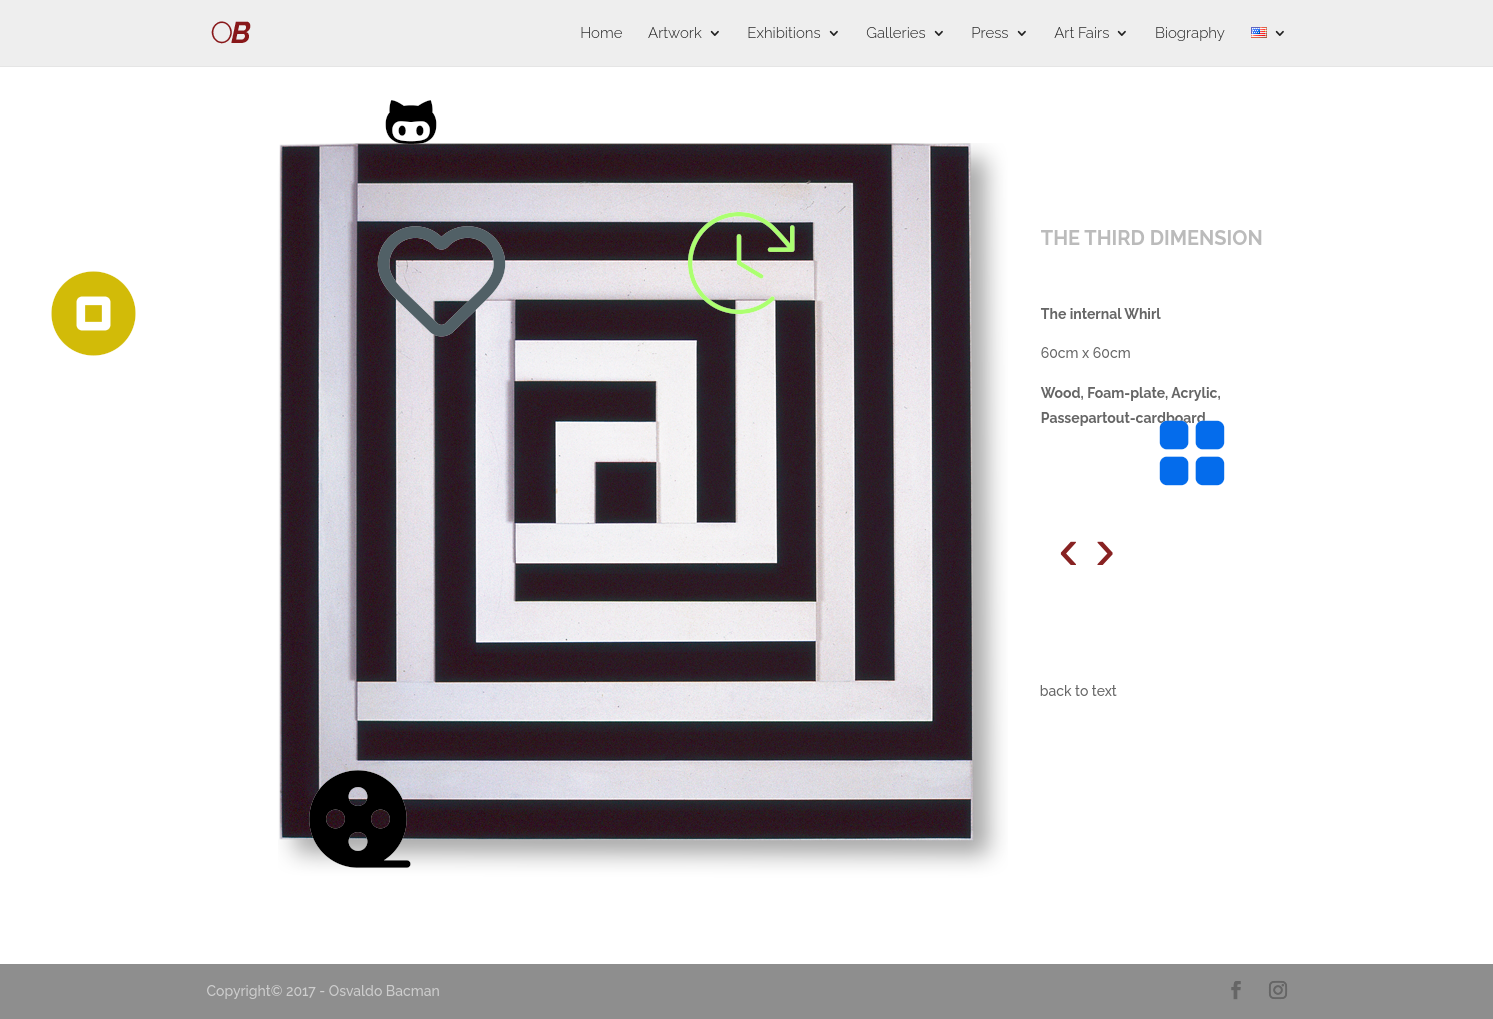  What do you see at coordinates (441, 278) in the screenshot?
I see `add item to favorites` at bounding box center [441, 278].